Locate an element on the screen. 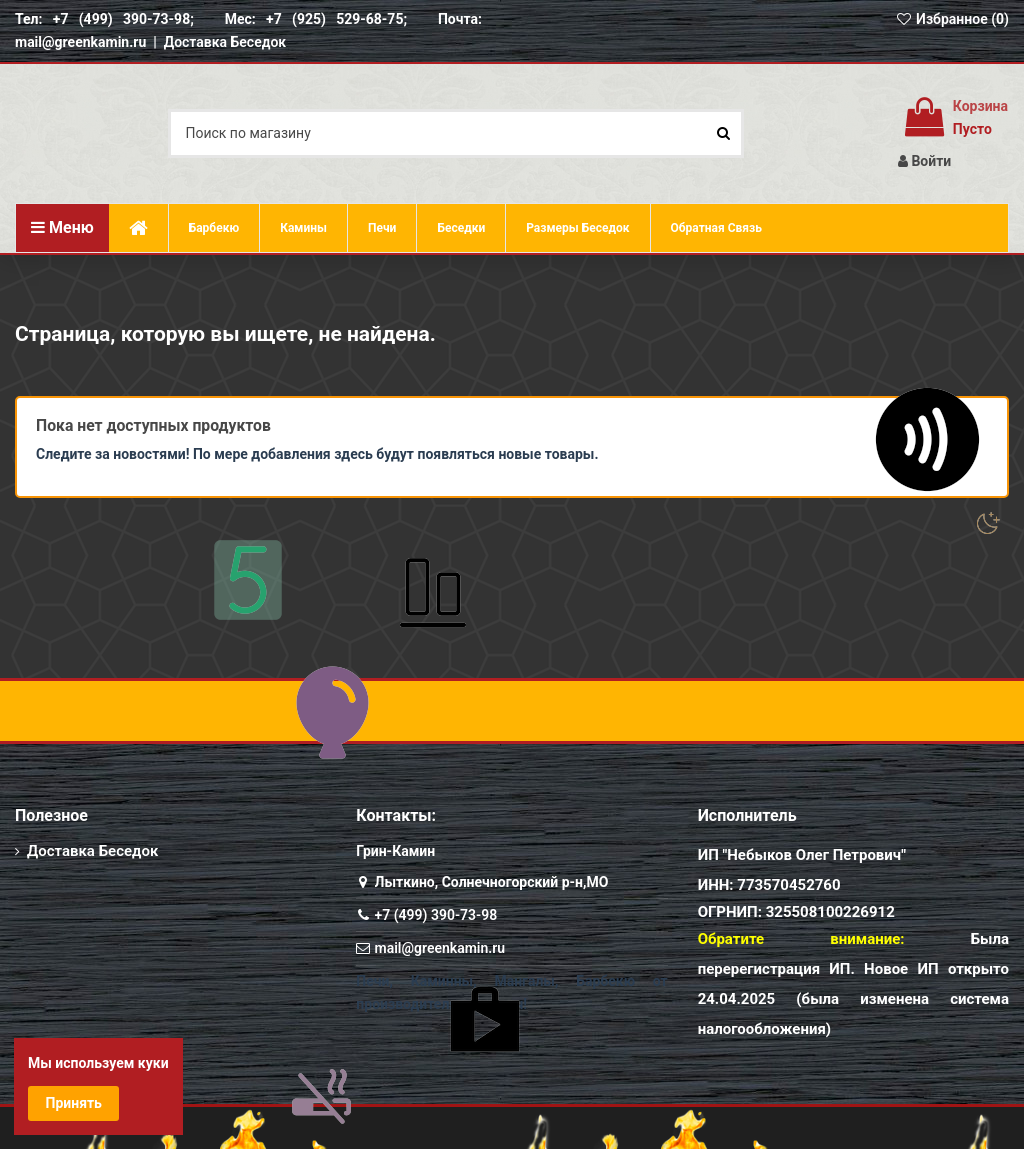  align selected objects to the bottom edge is located at coordinates (433, 594).